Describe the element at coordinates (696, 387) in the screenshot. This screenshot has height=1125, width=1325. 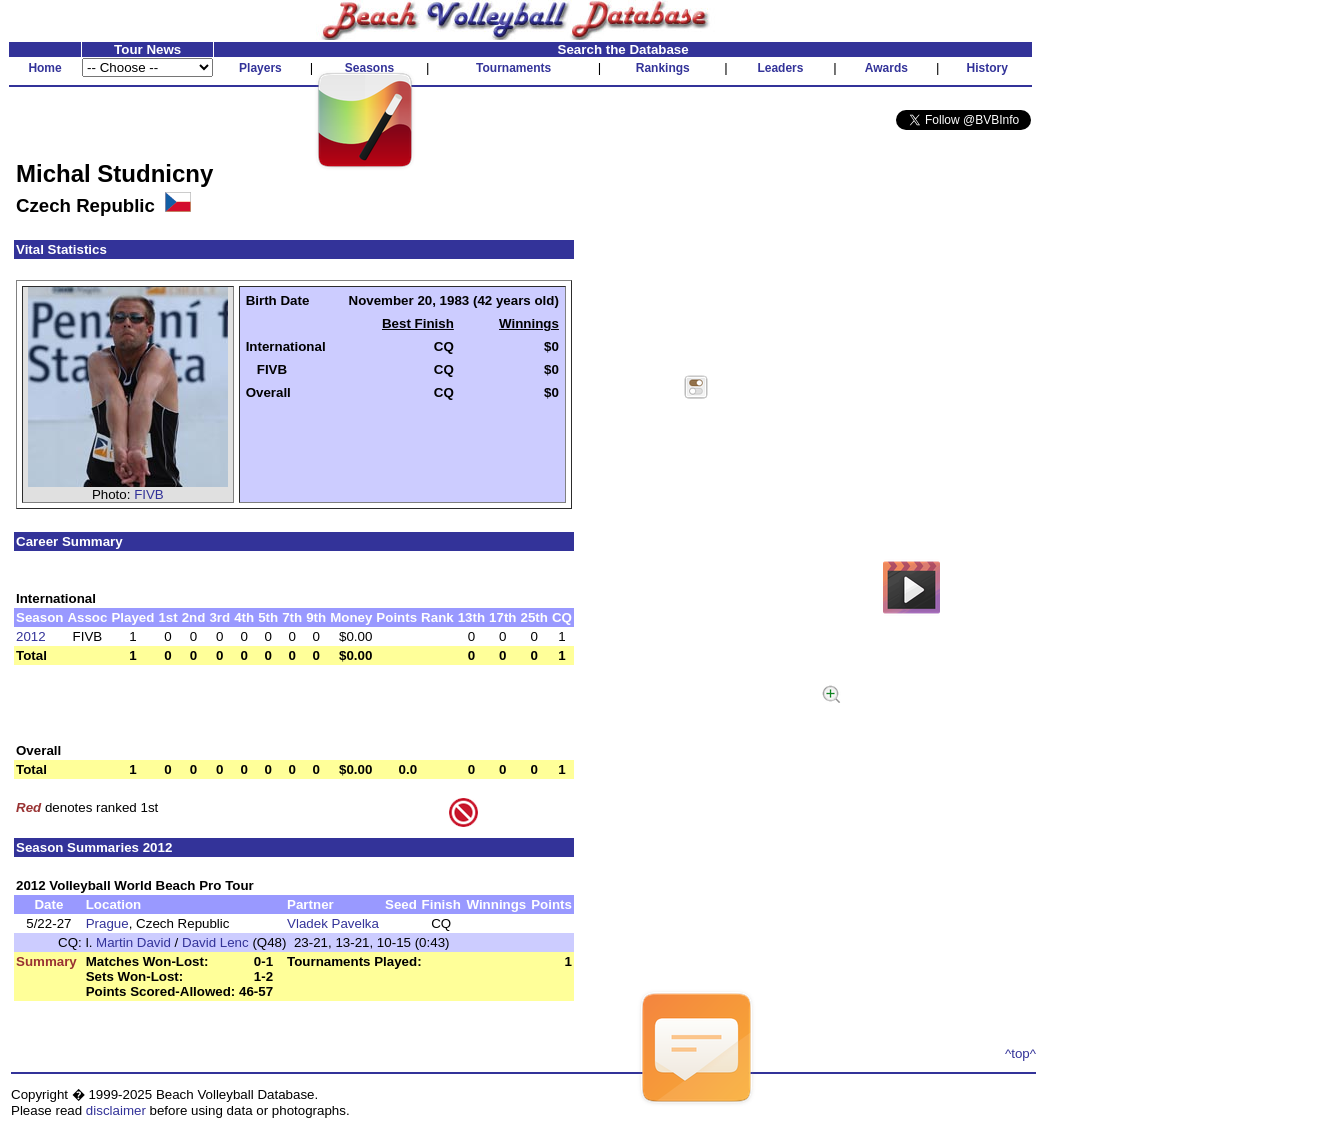
I see `open unity tweak tool settings` at that location.